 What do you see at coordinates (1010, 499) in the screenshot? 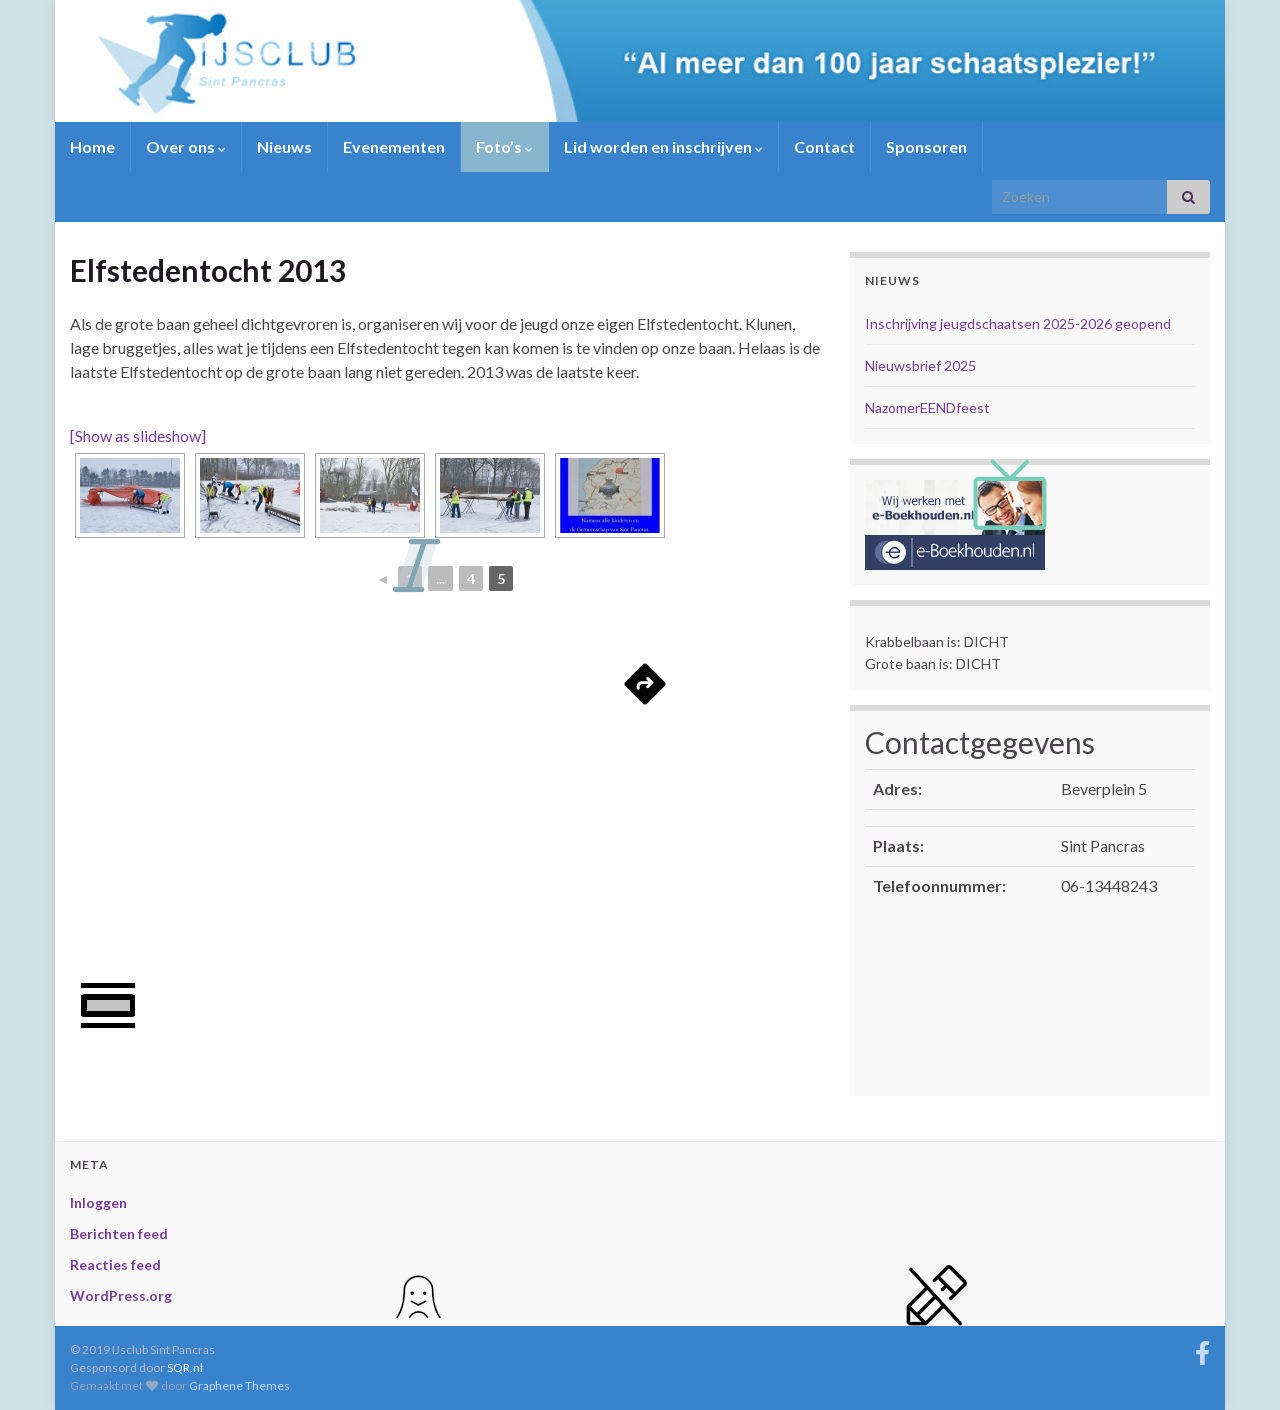
I see `access tv or video streaming content` at bounding box center [1010, 499].